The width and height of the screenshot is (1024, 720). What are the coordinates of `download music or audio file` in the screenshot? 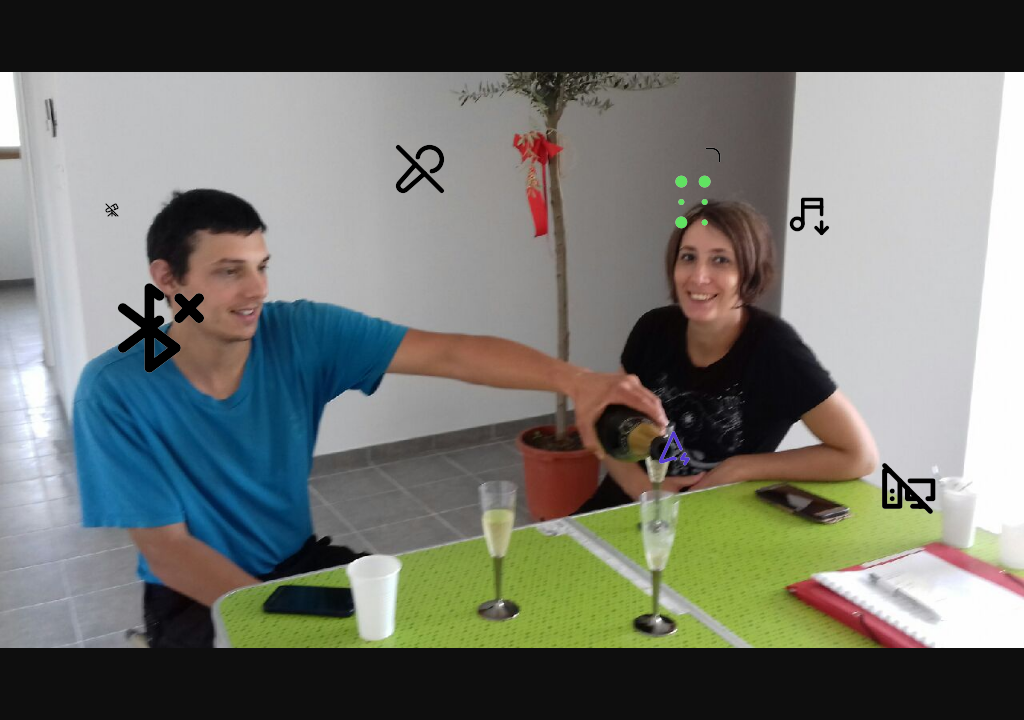 It's located at (808, 214).